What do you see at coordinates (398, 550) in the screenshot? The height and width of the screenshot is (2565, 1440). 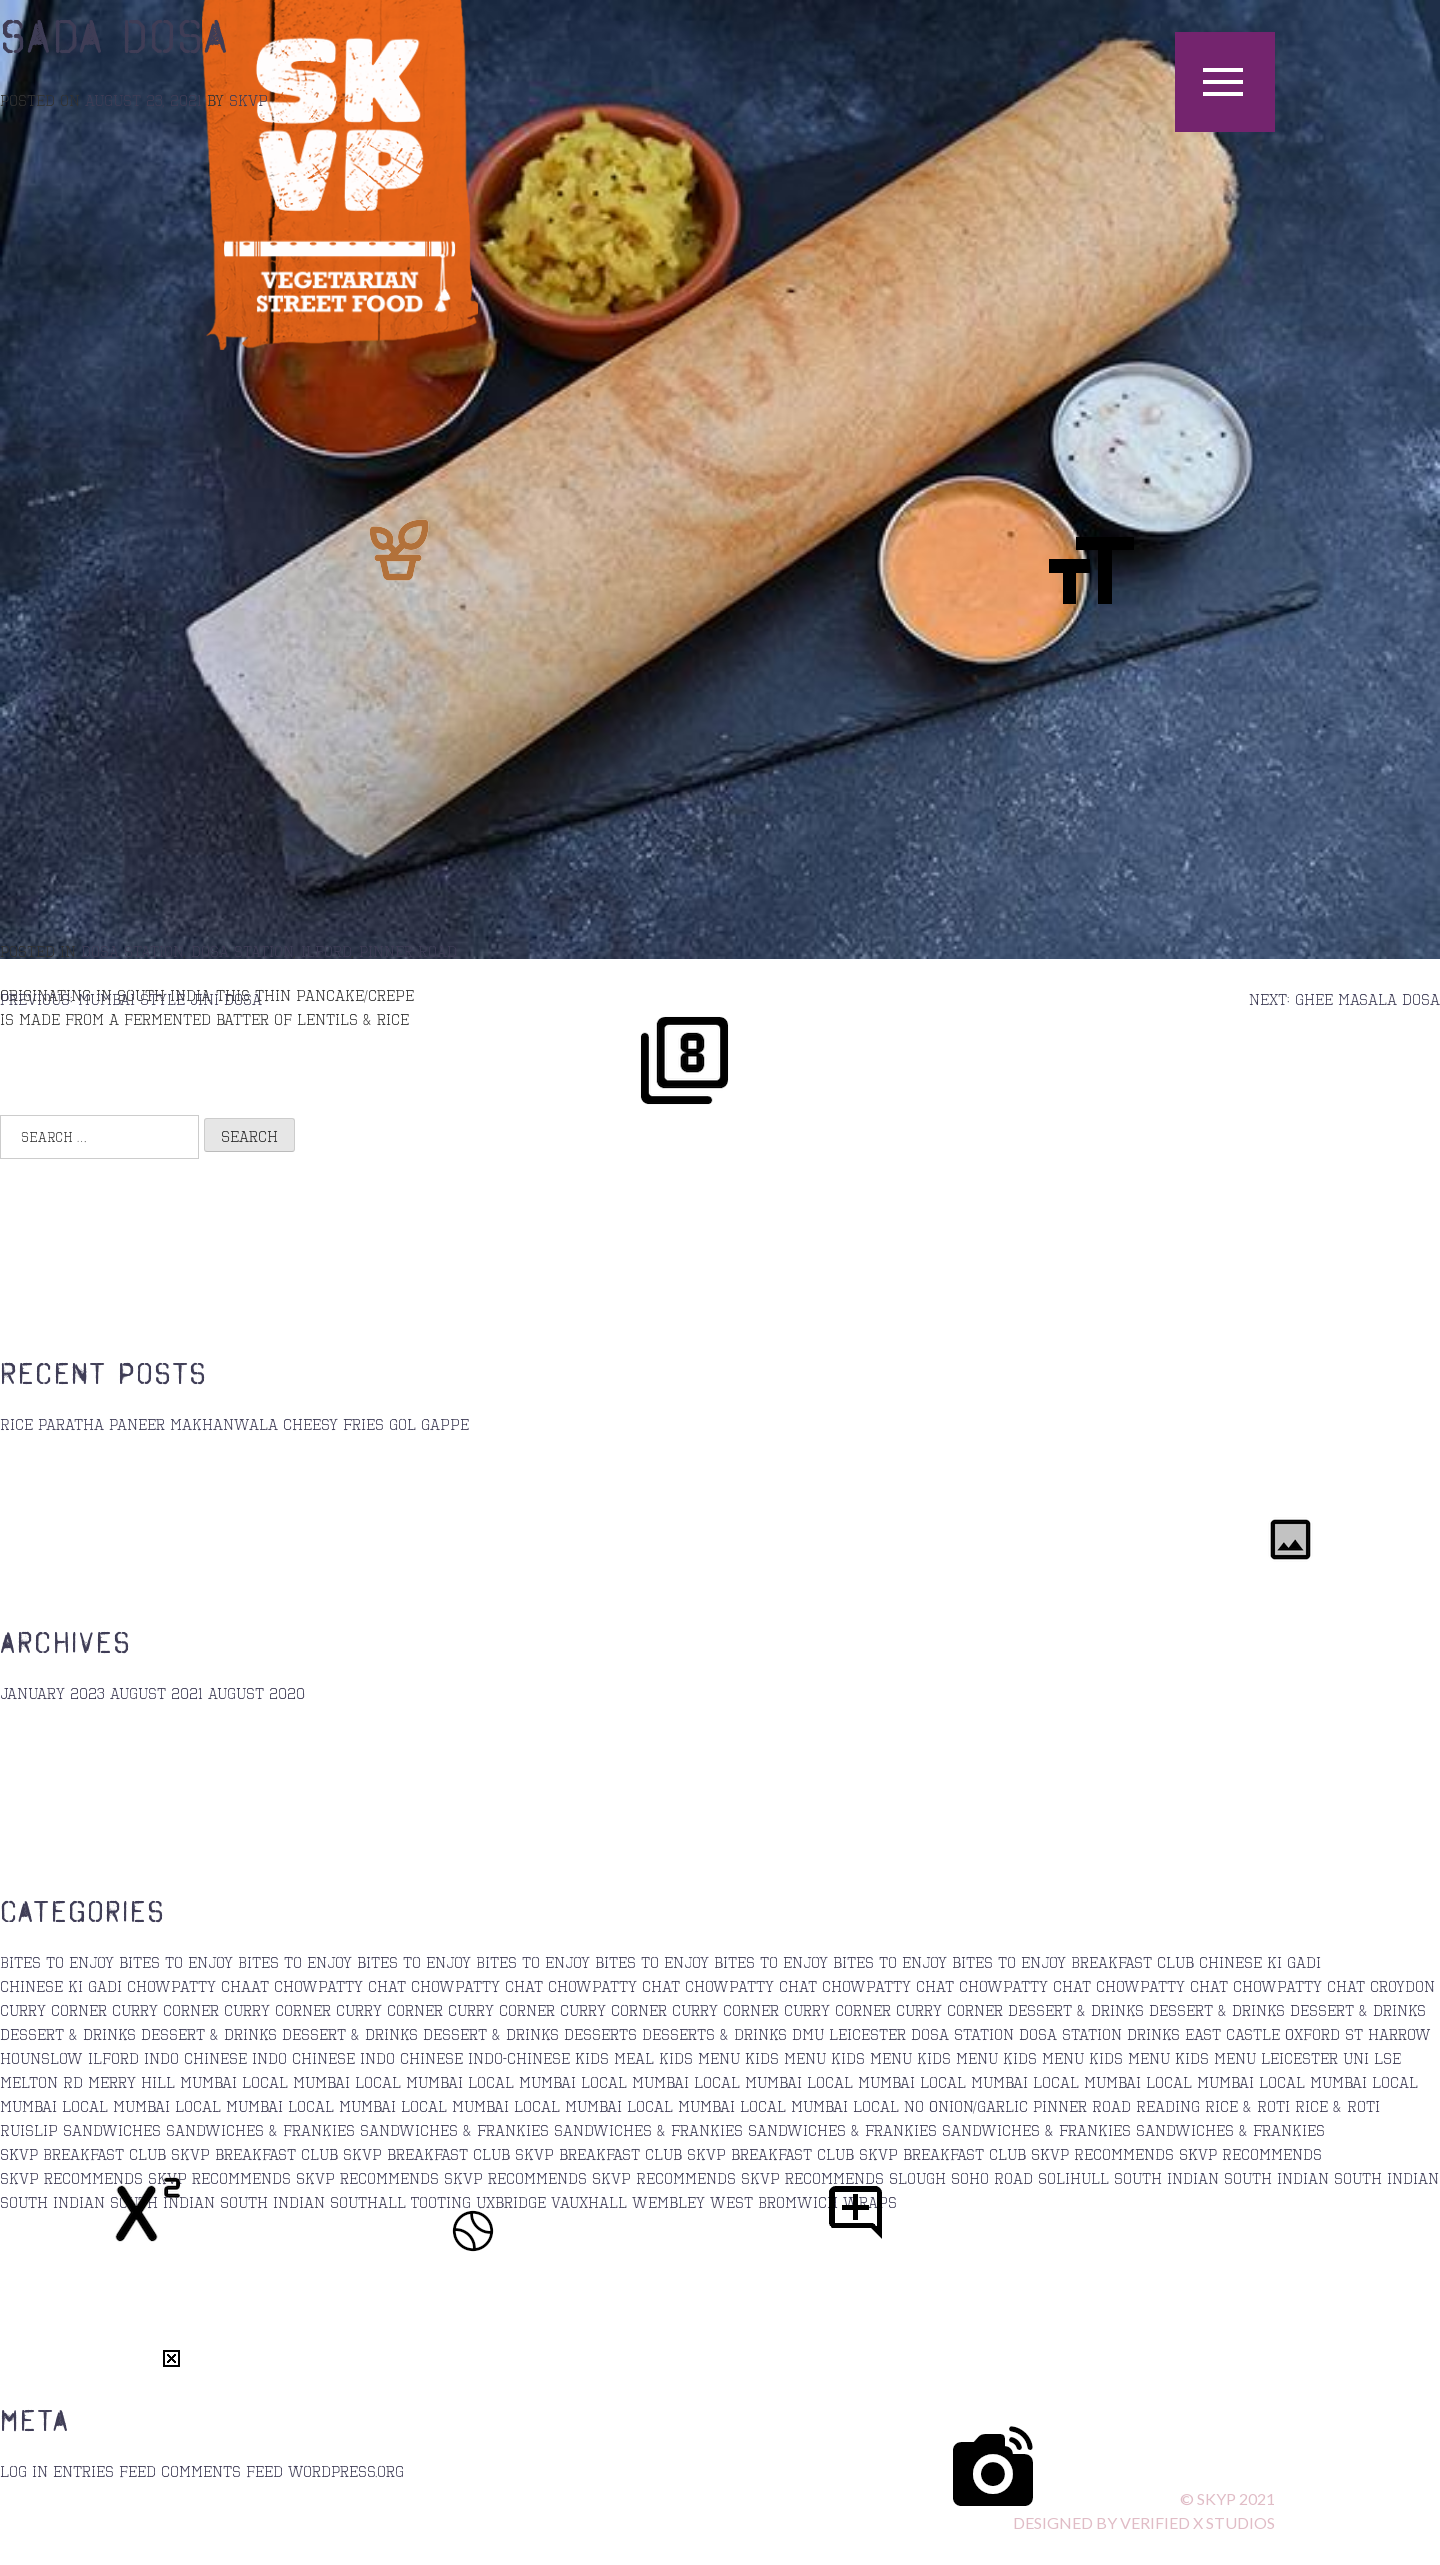 I see `access plant care or gardening features` at bounding box center [398, 550].